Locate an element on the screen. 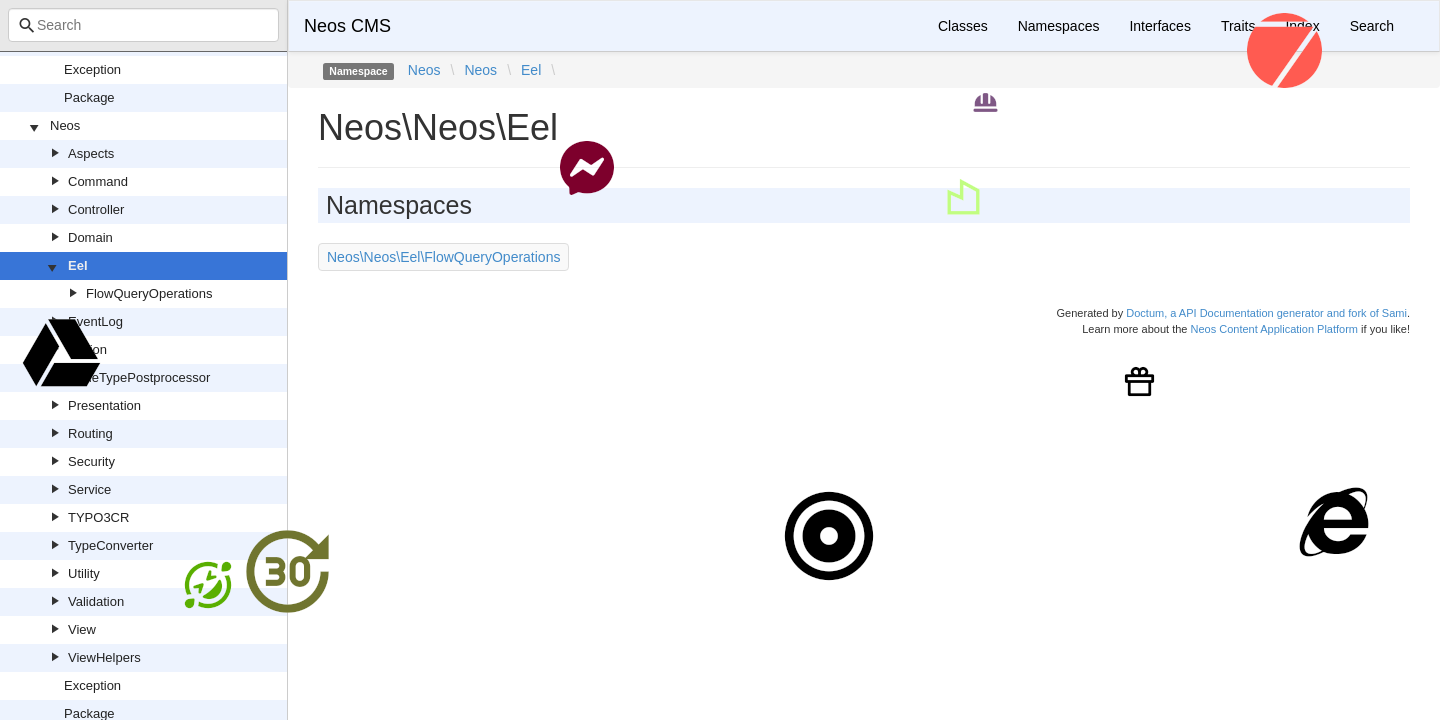  react with laughing emoji is located at coordinates (208, 585).